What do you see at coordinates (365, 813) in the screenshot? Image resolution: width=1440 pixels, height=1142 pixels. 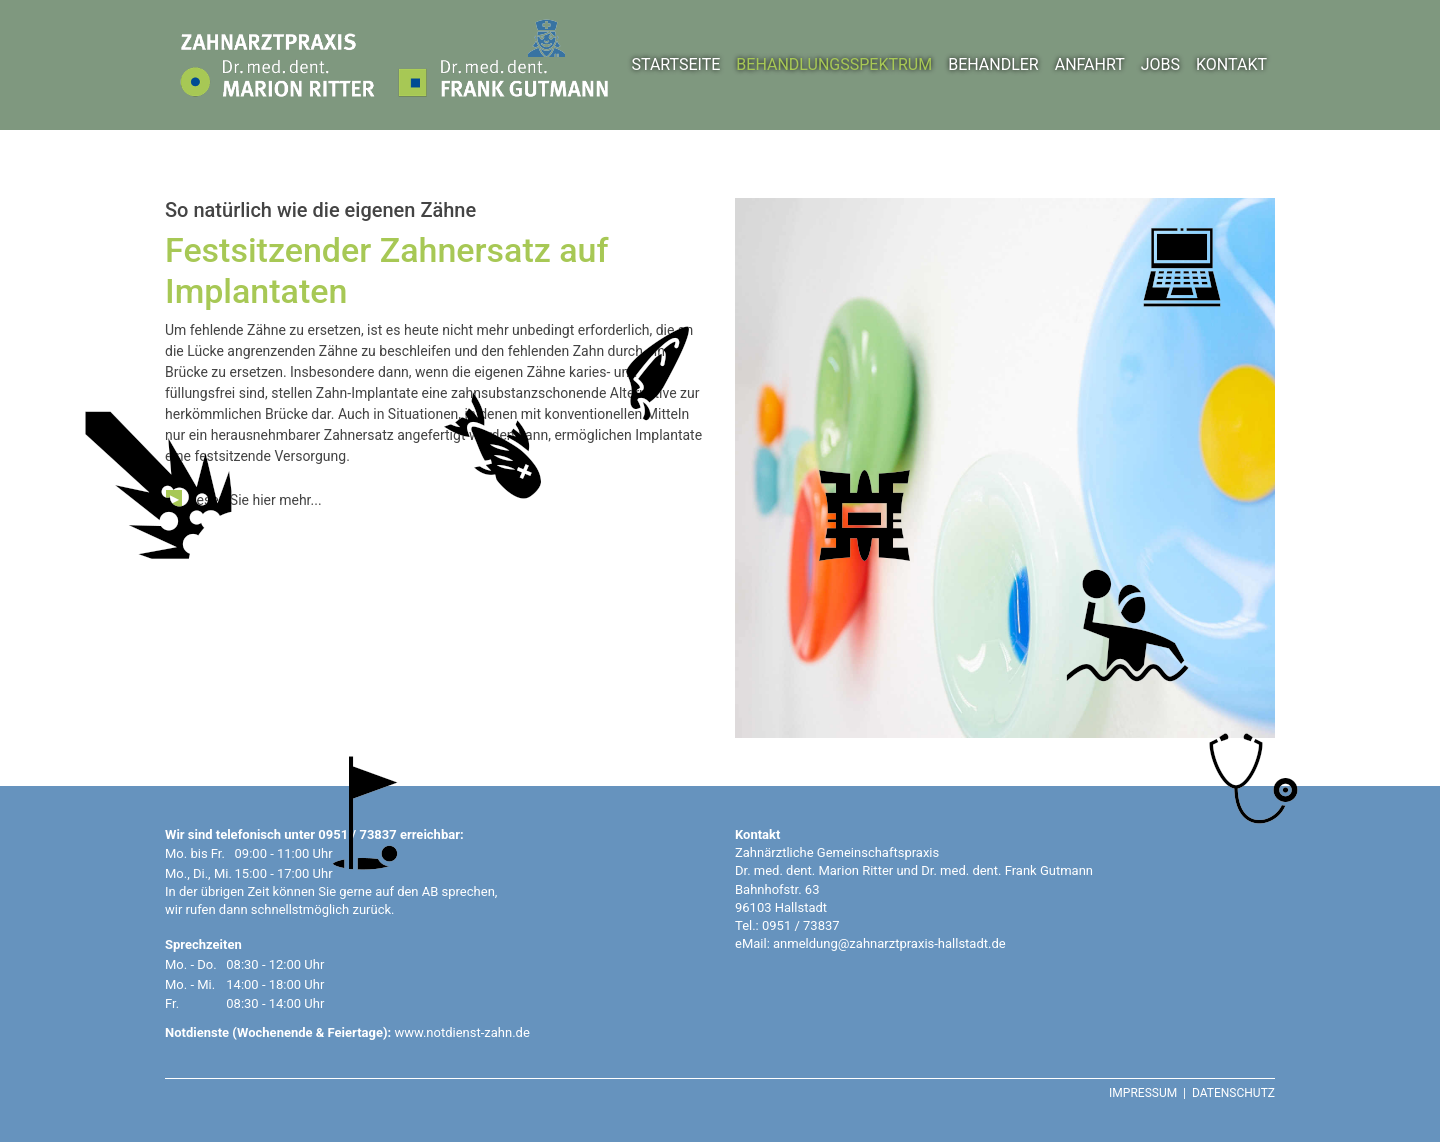 I see `access golf or mini-golf game` at bounding box center [365, 813].